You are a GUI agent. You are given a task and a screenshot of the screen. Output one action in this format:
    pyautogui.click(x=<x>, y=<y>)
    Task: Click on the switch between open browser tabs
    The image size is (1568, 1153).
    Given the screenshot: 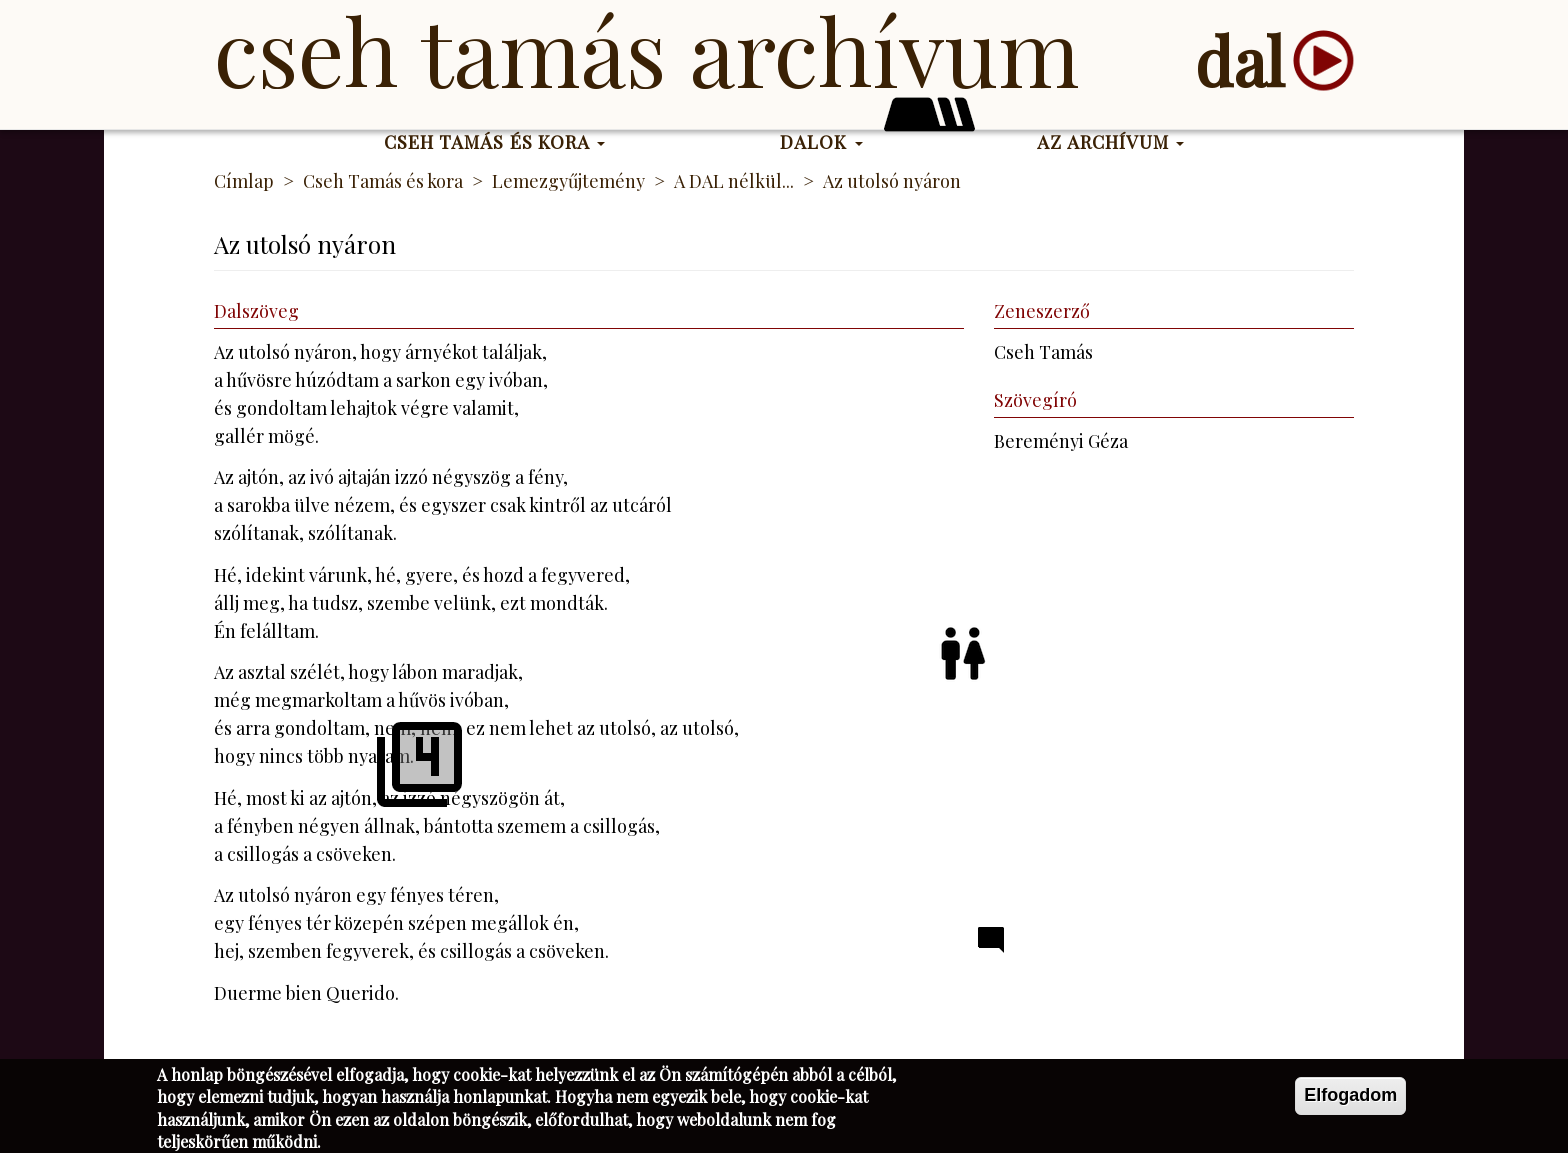 What is the action you would take?
    pyautogui.click(x=929, y=114)
    